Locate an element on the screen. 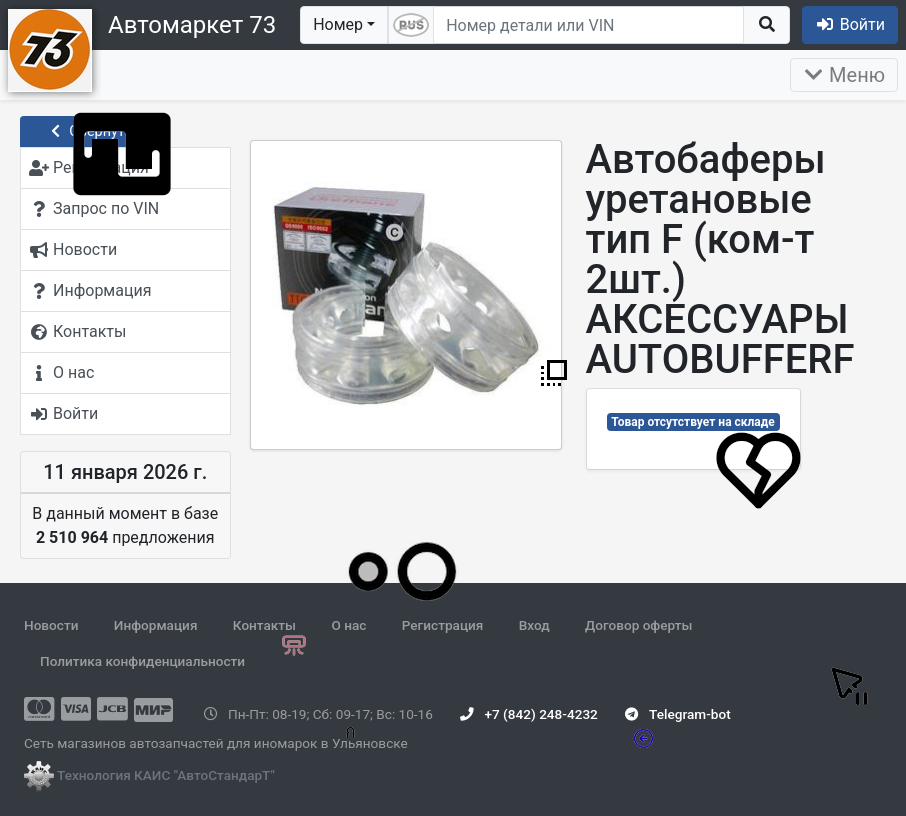  indicates weak HDR signal or low dynamic range is located at coordinates (402, 571).